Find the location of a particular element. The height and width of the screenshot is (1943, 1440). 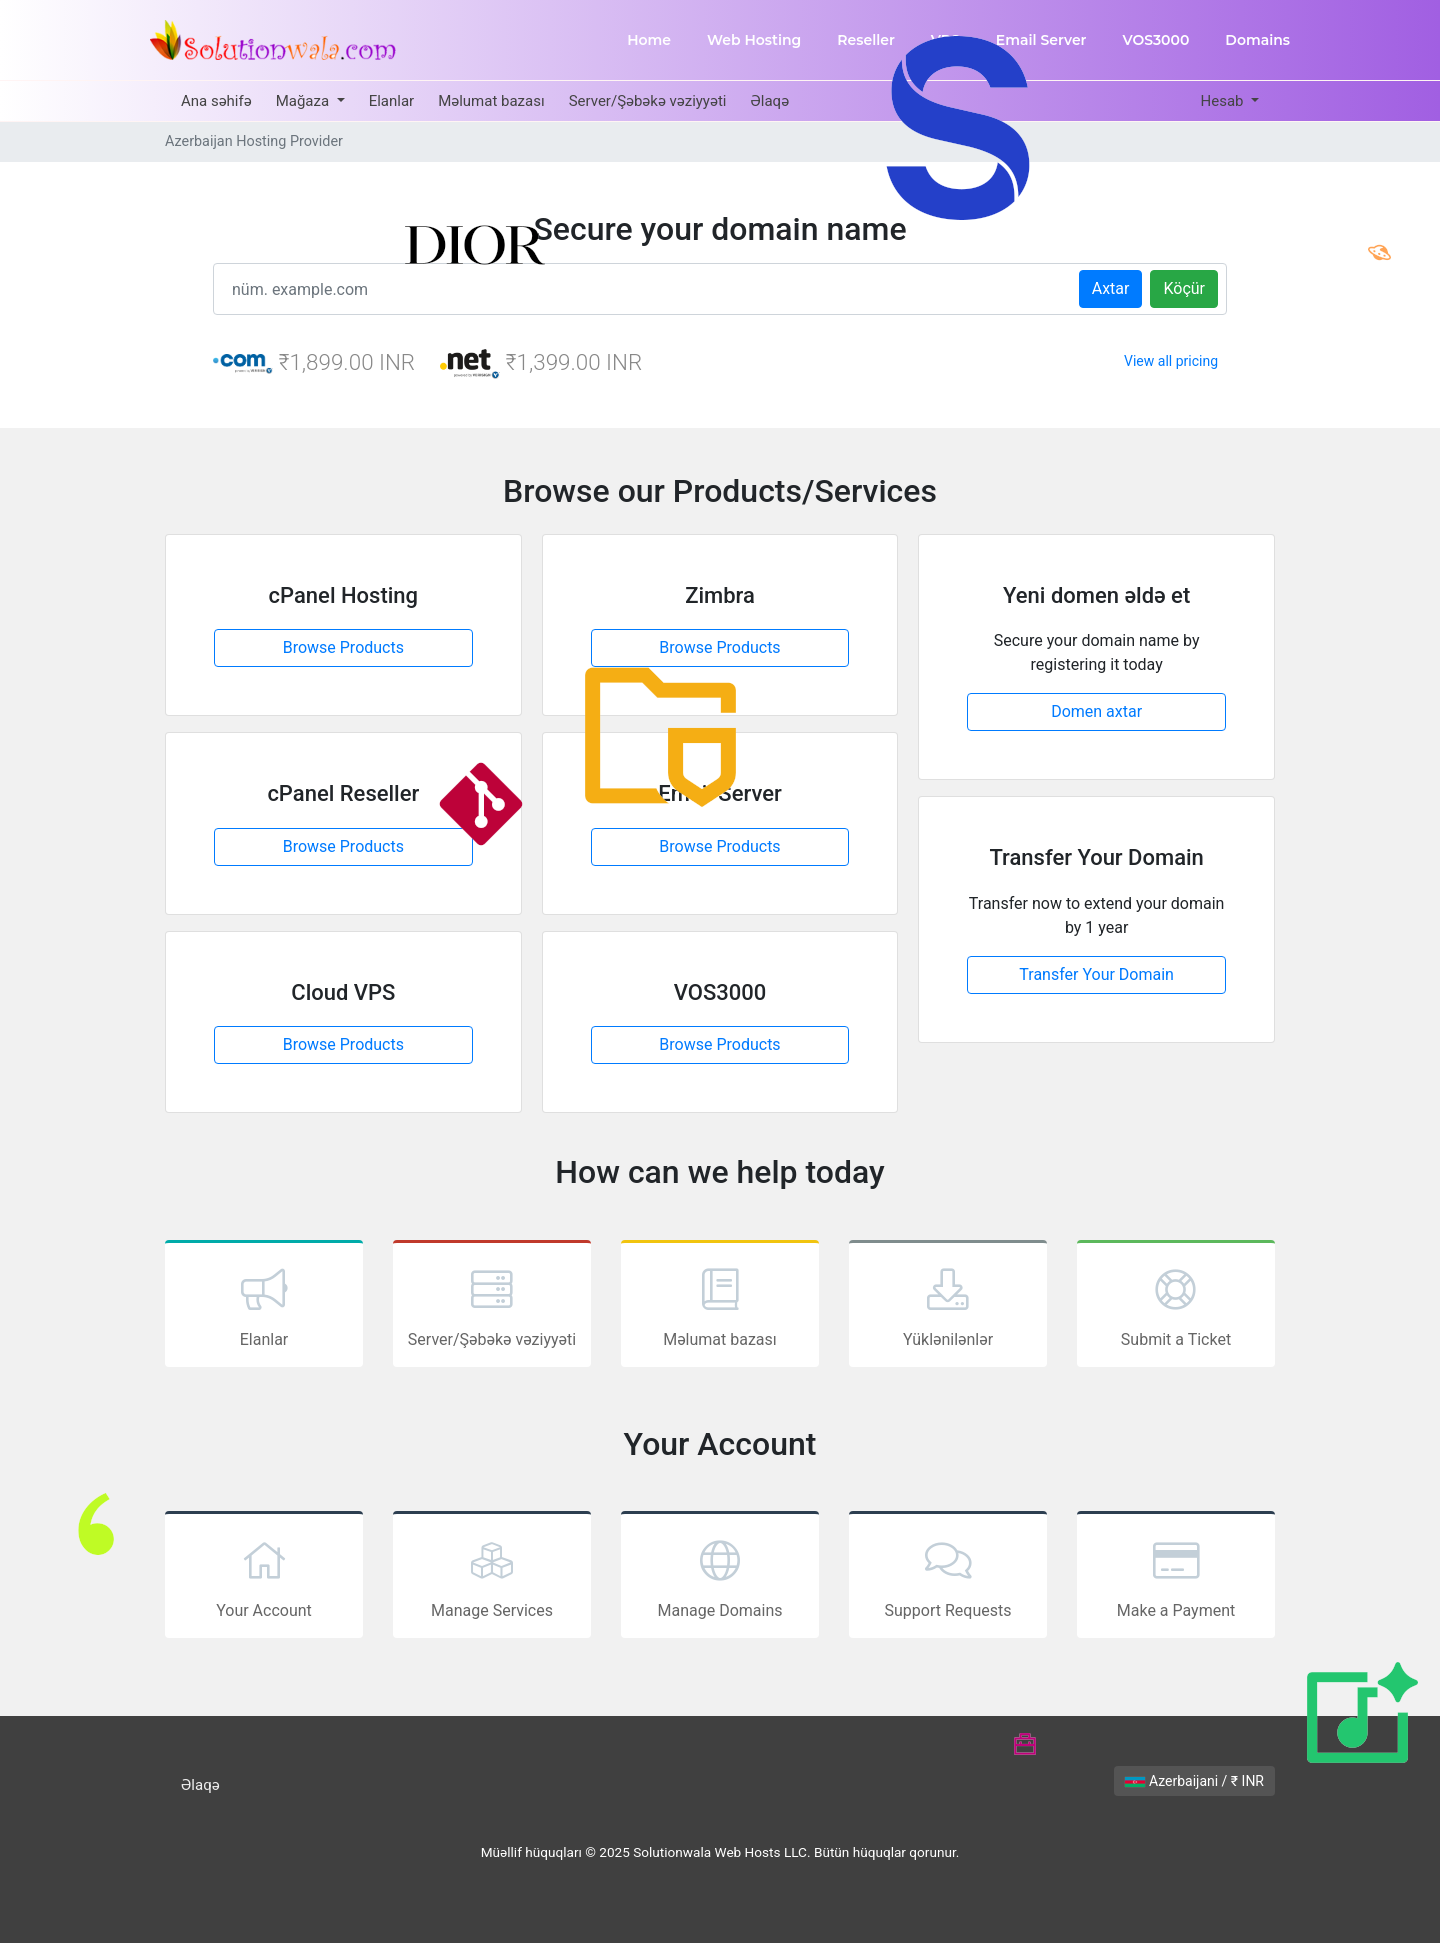

open hoppscotch api testing tool is located at coordinates (1379, 252).